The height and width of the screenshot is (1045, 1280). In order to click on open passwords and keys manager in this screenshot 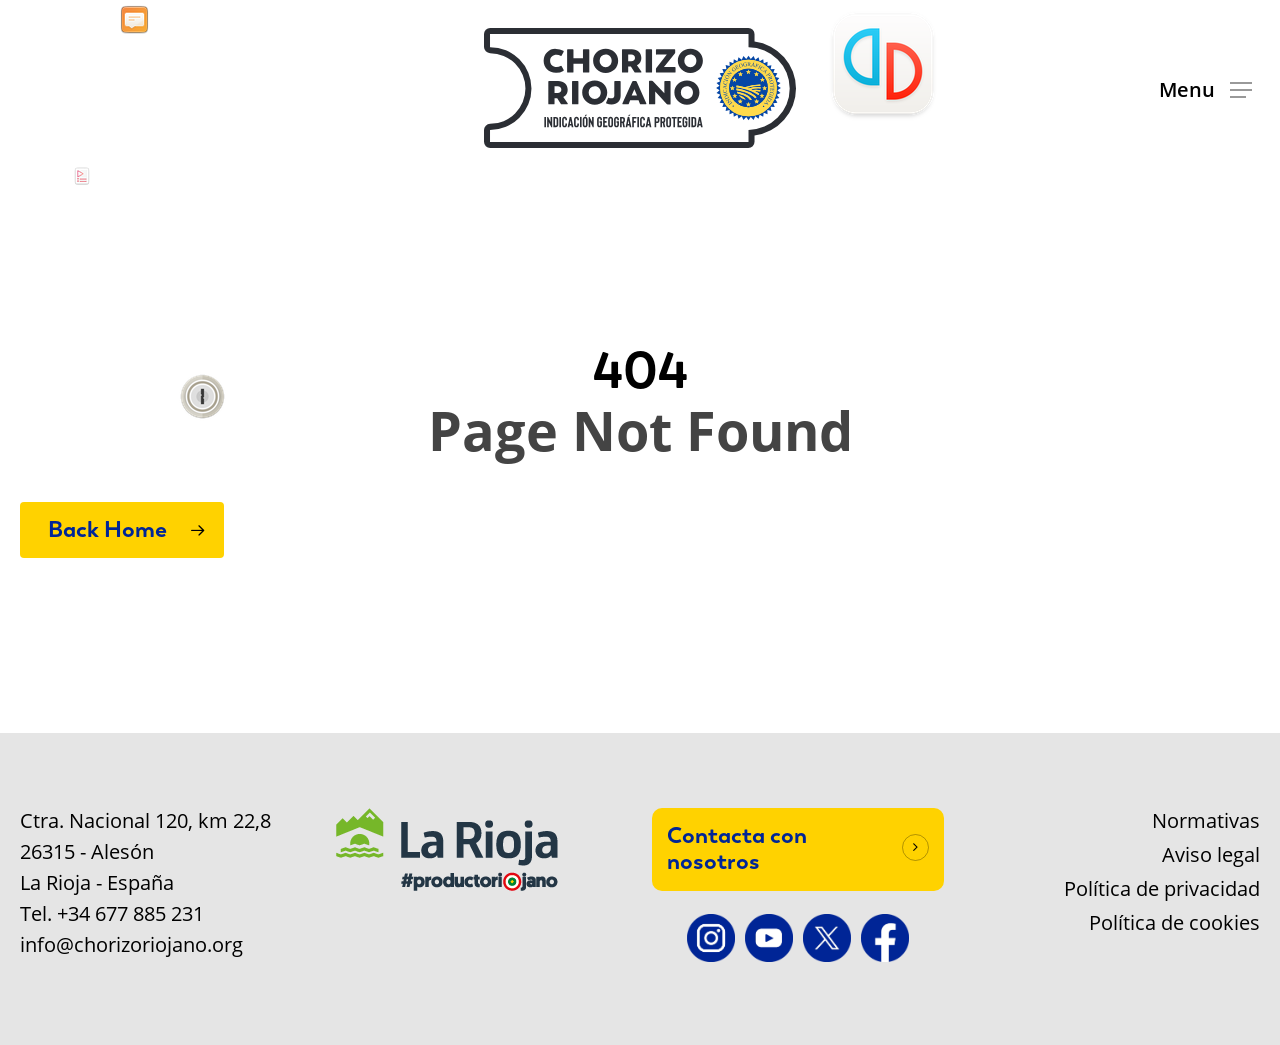, I will do `click(202, 396)`.